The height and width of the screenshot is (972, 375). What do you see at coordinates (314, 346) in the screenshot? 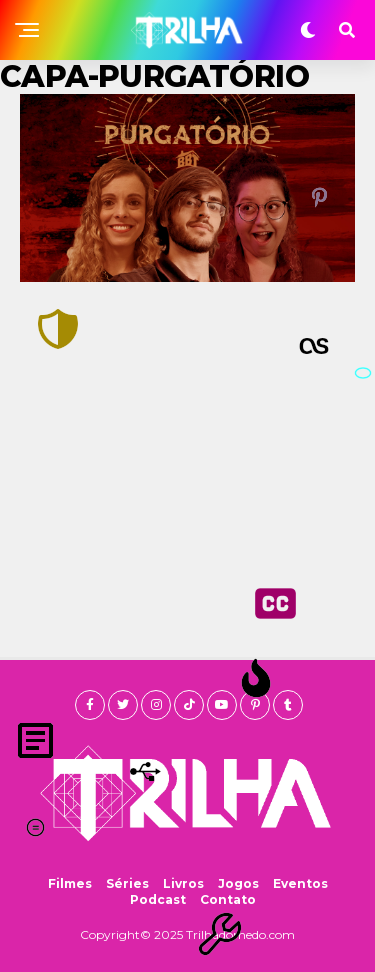
I see `open Last.fm app` at bounding box center [314, 346].